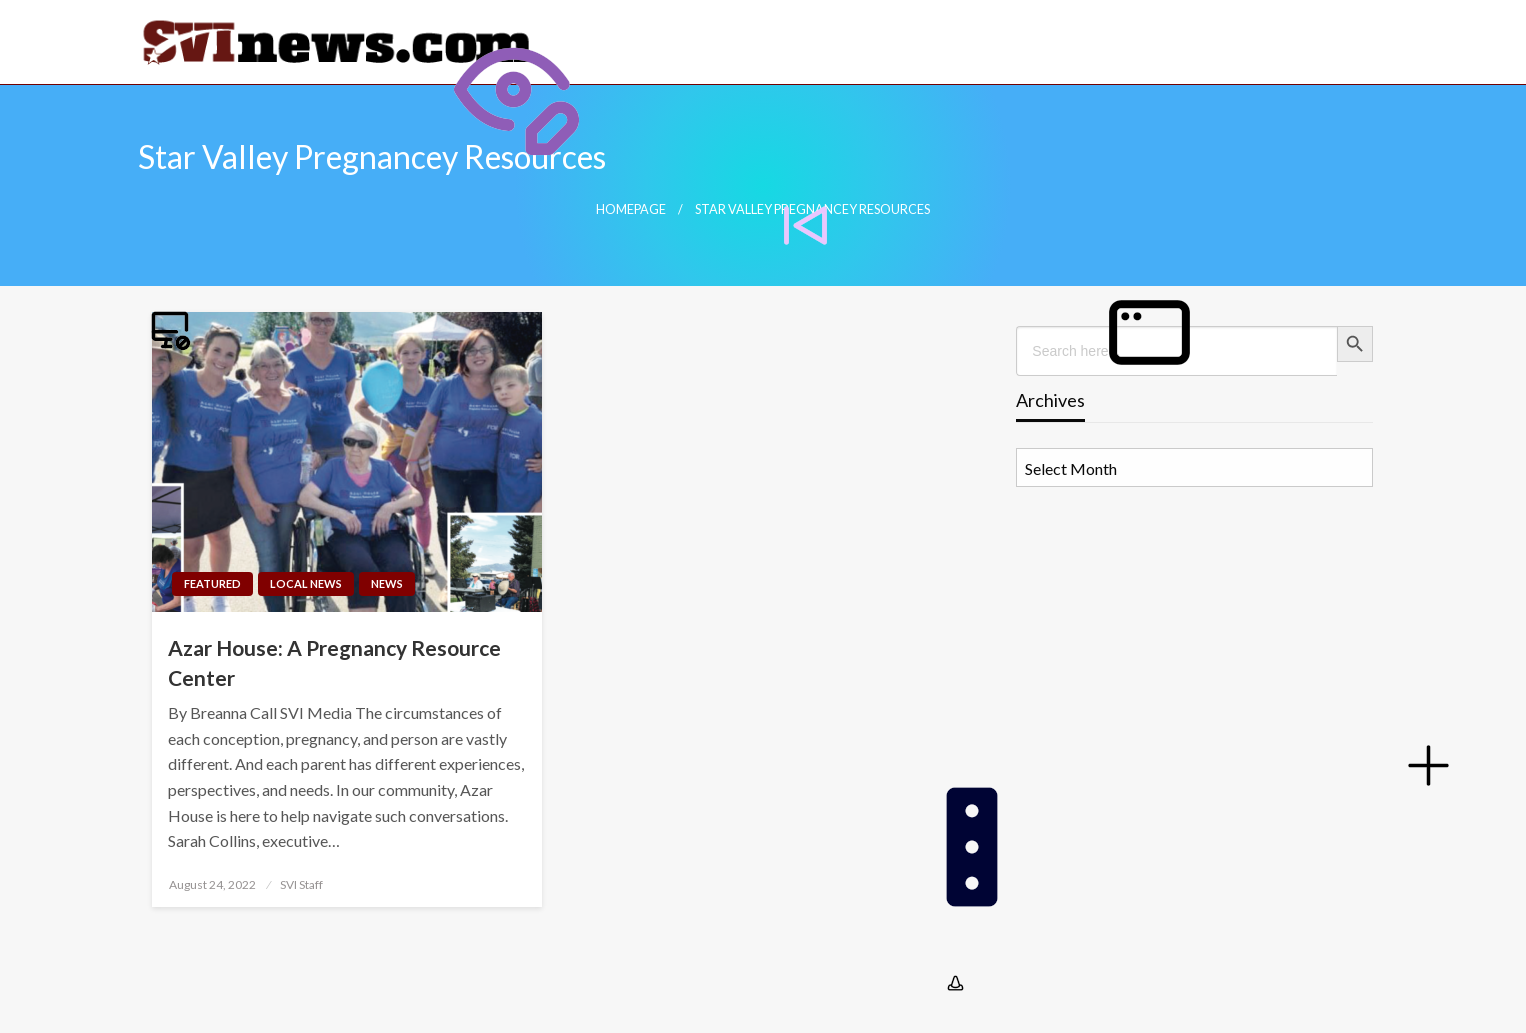 The height and width of the screenshot is (1033, 1526). What do you see at coordinates (955, 983) in the screenshot?
I see `open VLC media player` at bounding box center [955, 983].